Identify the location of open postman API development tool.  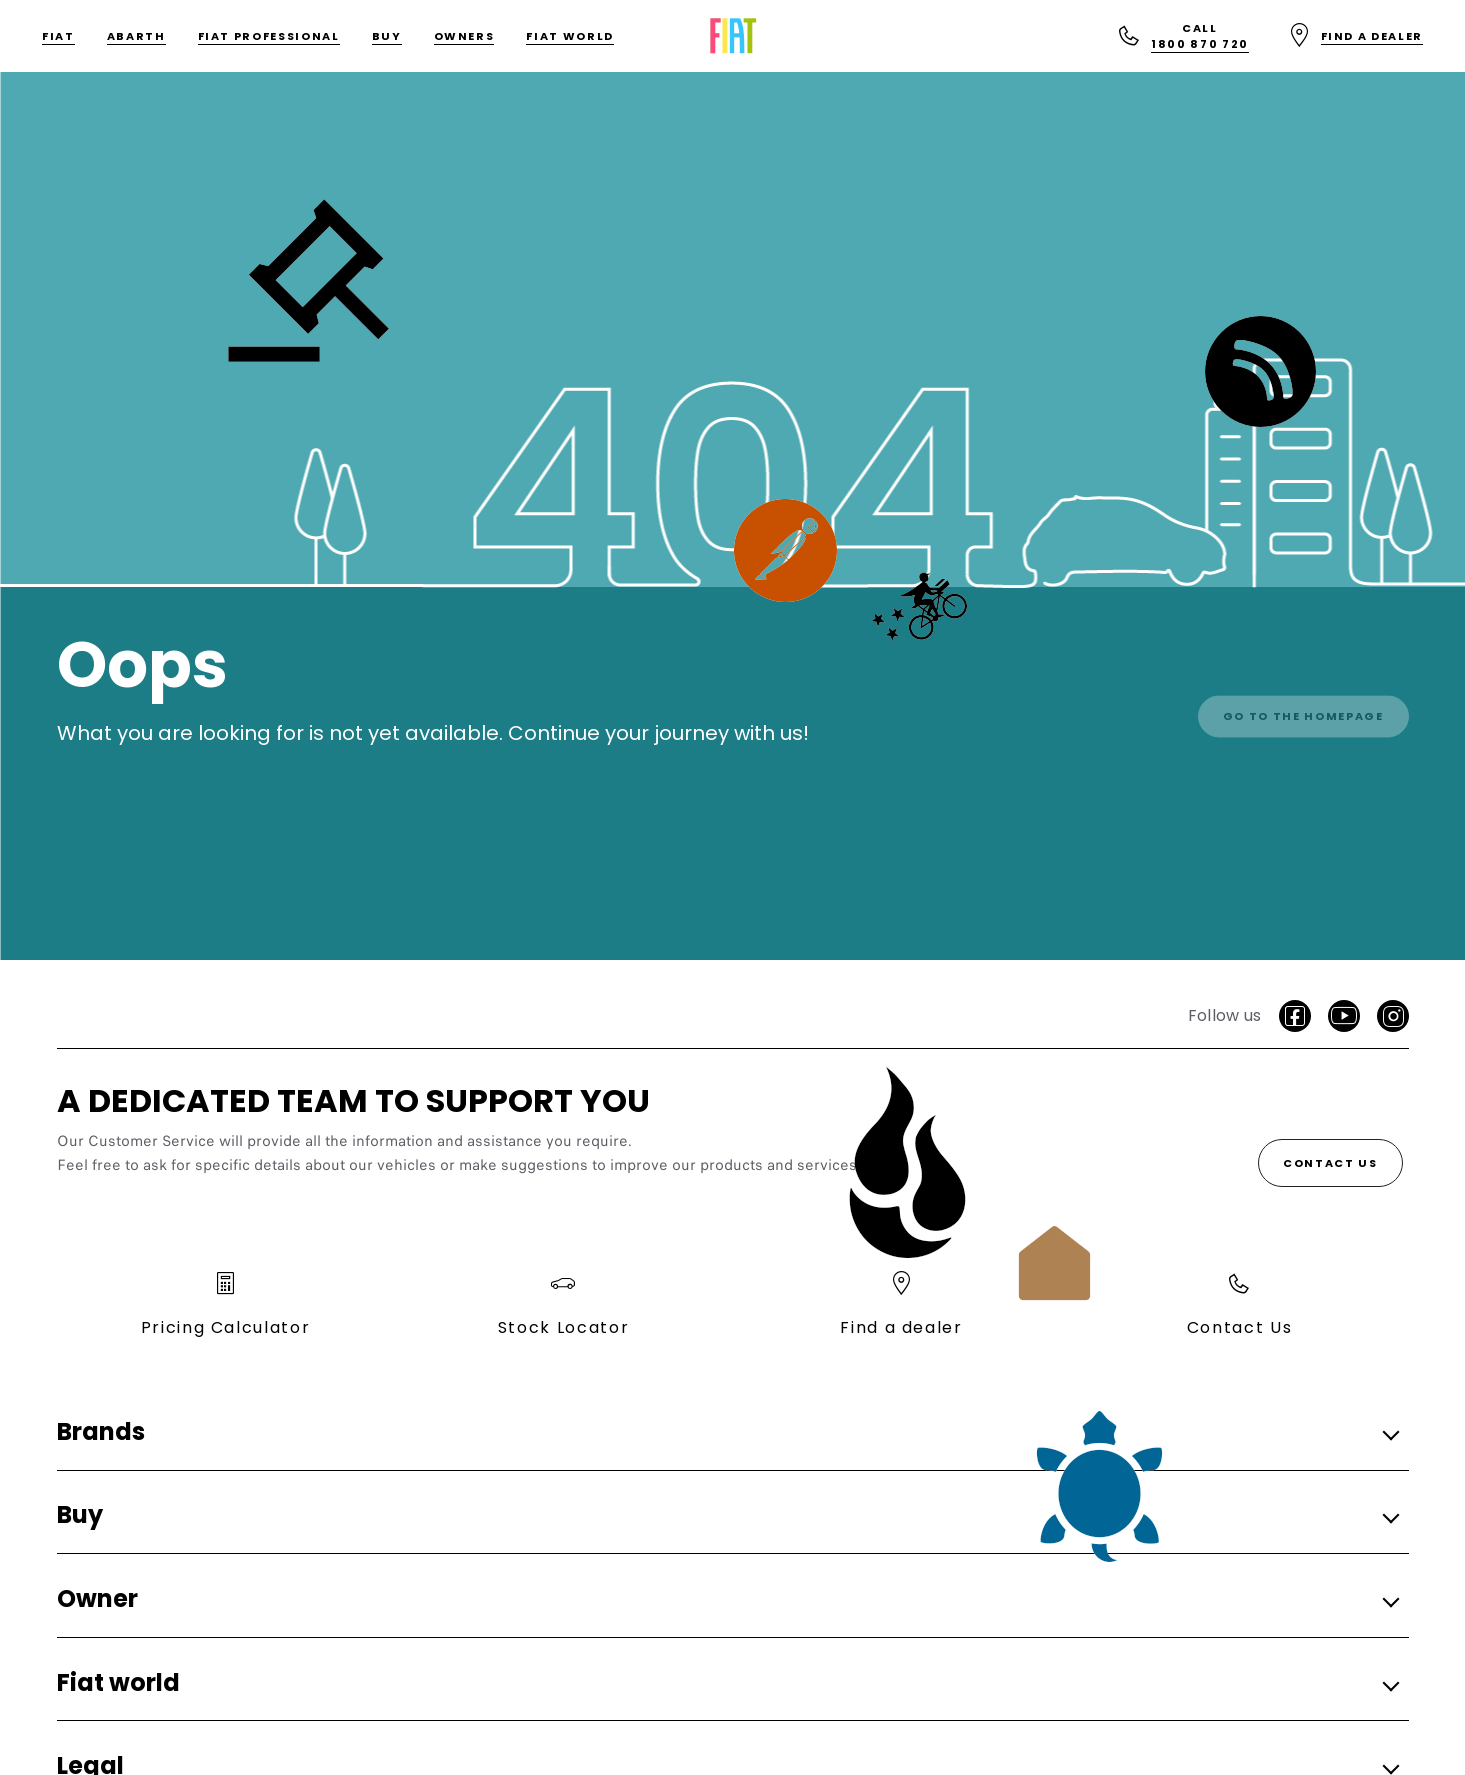
(785, 550).